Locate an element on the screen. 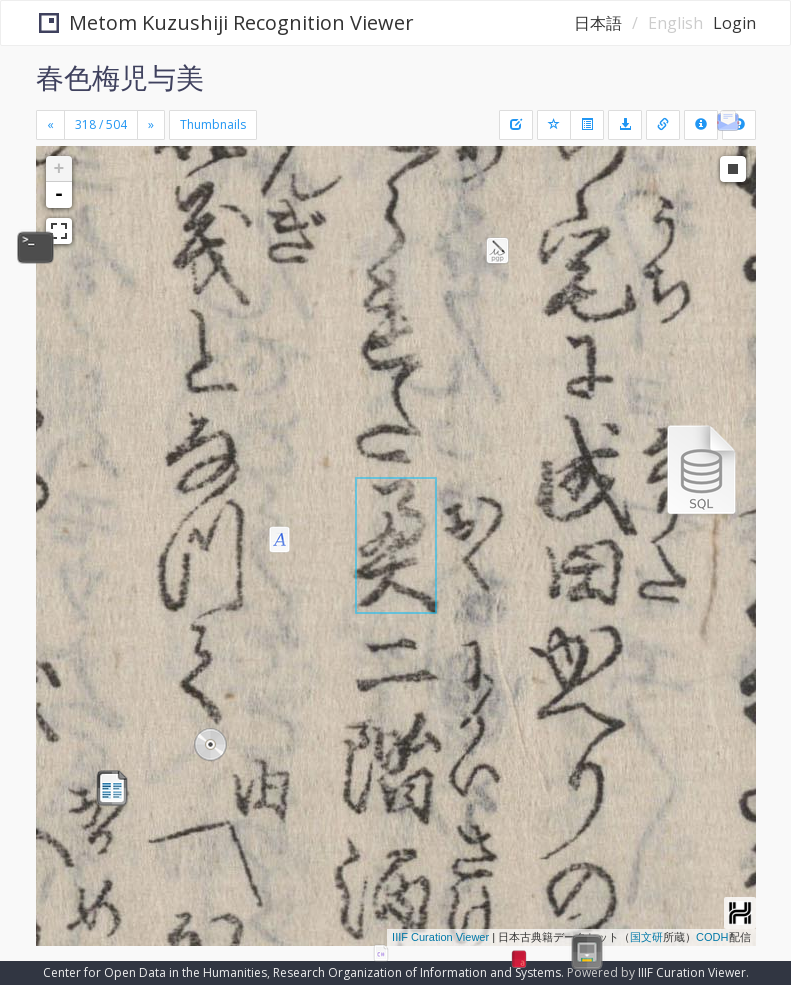 This screenshot has width=791, height=985. libreoffice master document file type is located at coordinates (112, 788).